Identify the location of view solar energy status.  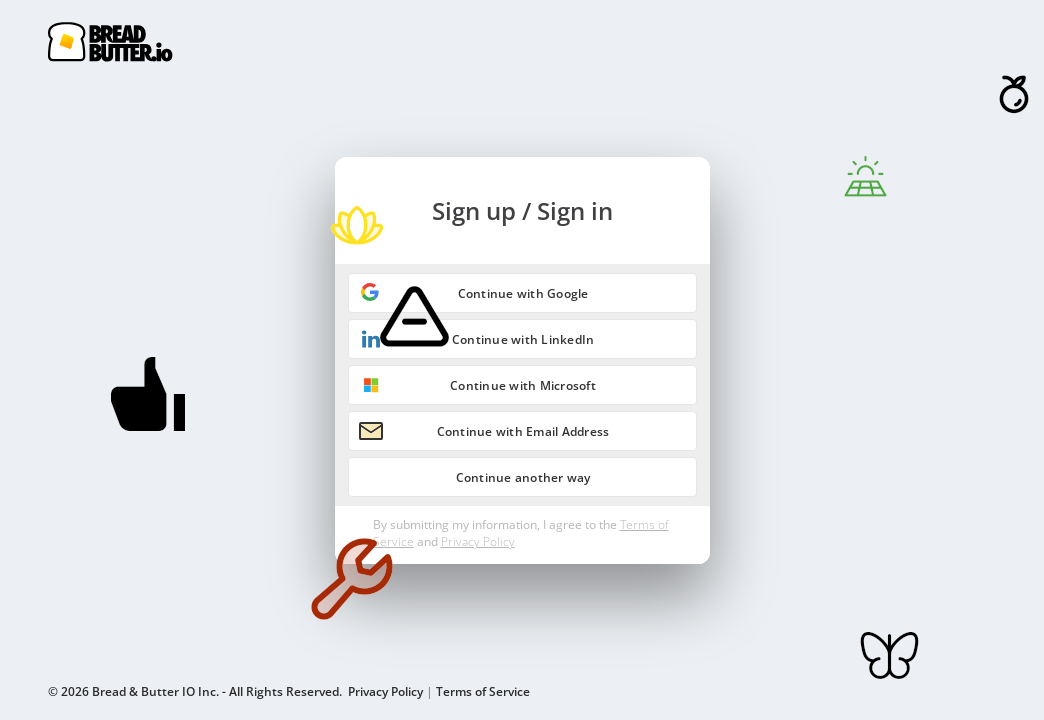
(865, 178).